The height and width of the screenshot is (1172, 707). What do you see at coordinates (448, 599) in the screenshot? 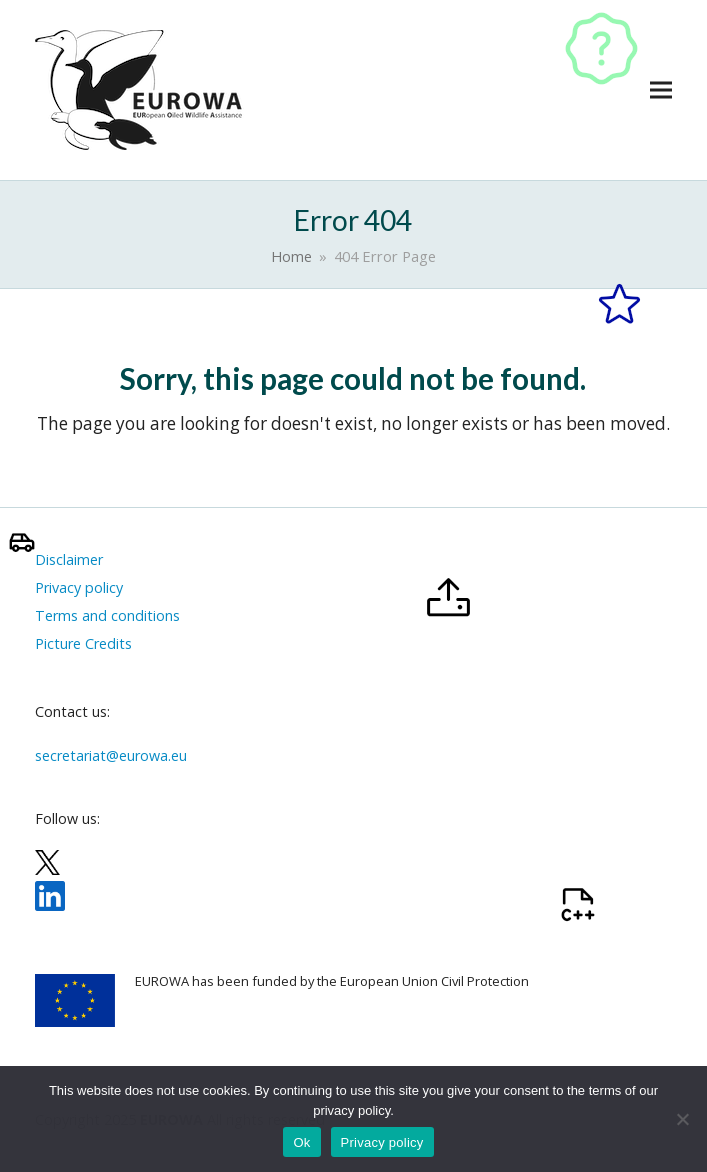
I see `upload a file or document` at bounding box center [448, 599].